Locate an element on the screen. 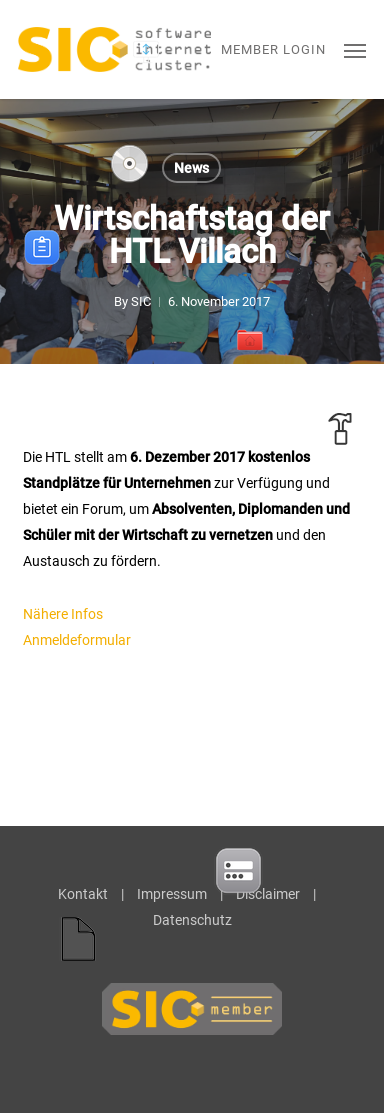  access clipboard manager settings is located at coordinates (42, 248).